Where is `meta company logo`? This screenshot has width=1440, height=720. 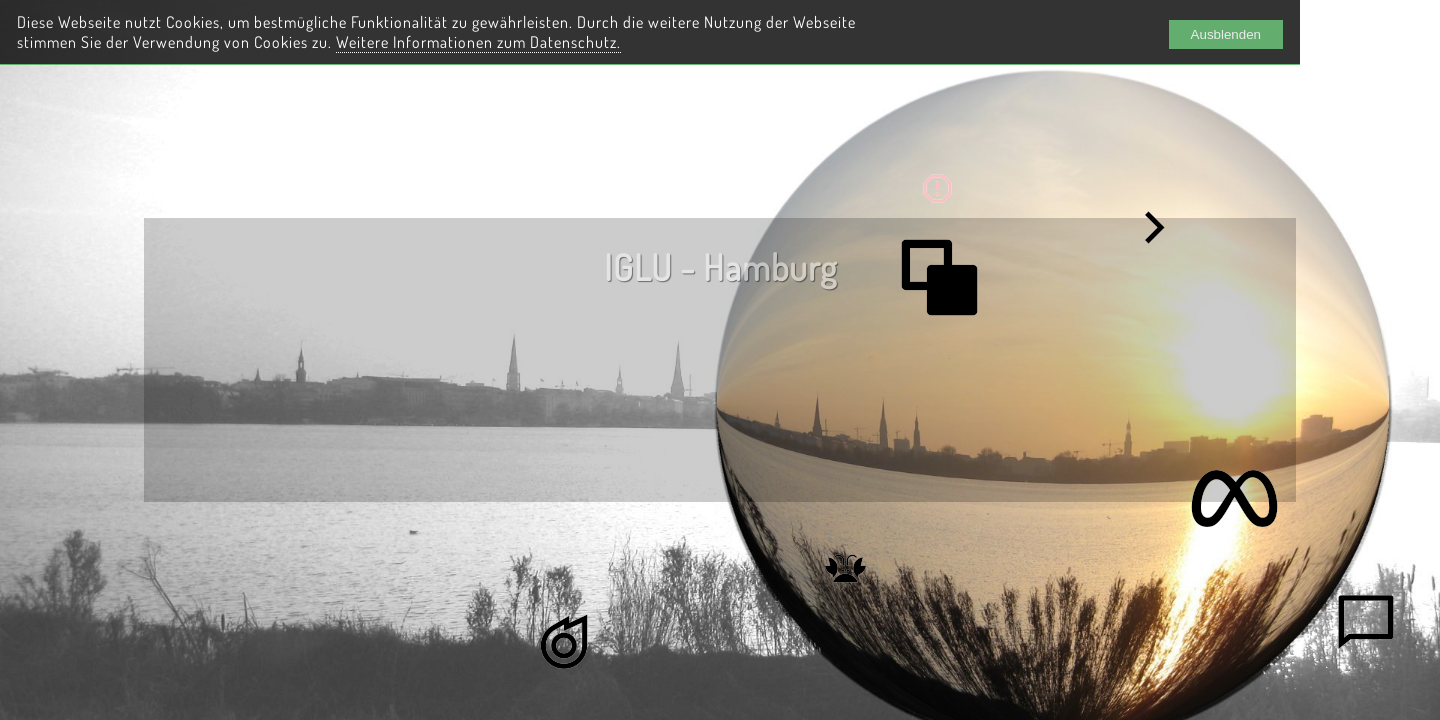 meta company logo is located at coordinates (1234, 498).